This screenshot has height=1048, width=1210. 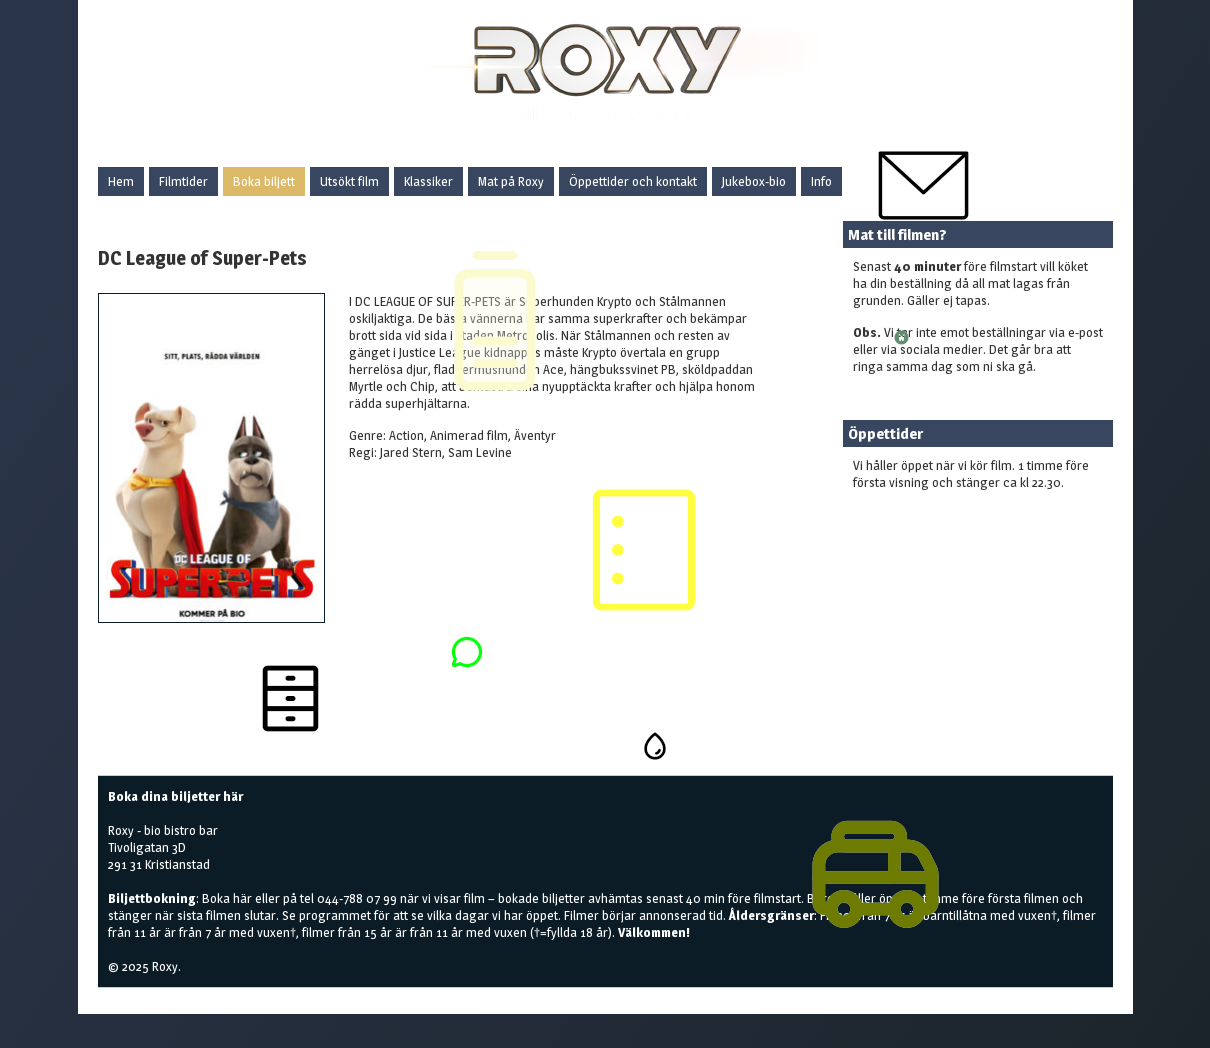 I want to click on Wikipedia or Wikimedia app shortcut, so click(x=901, y=337).